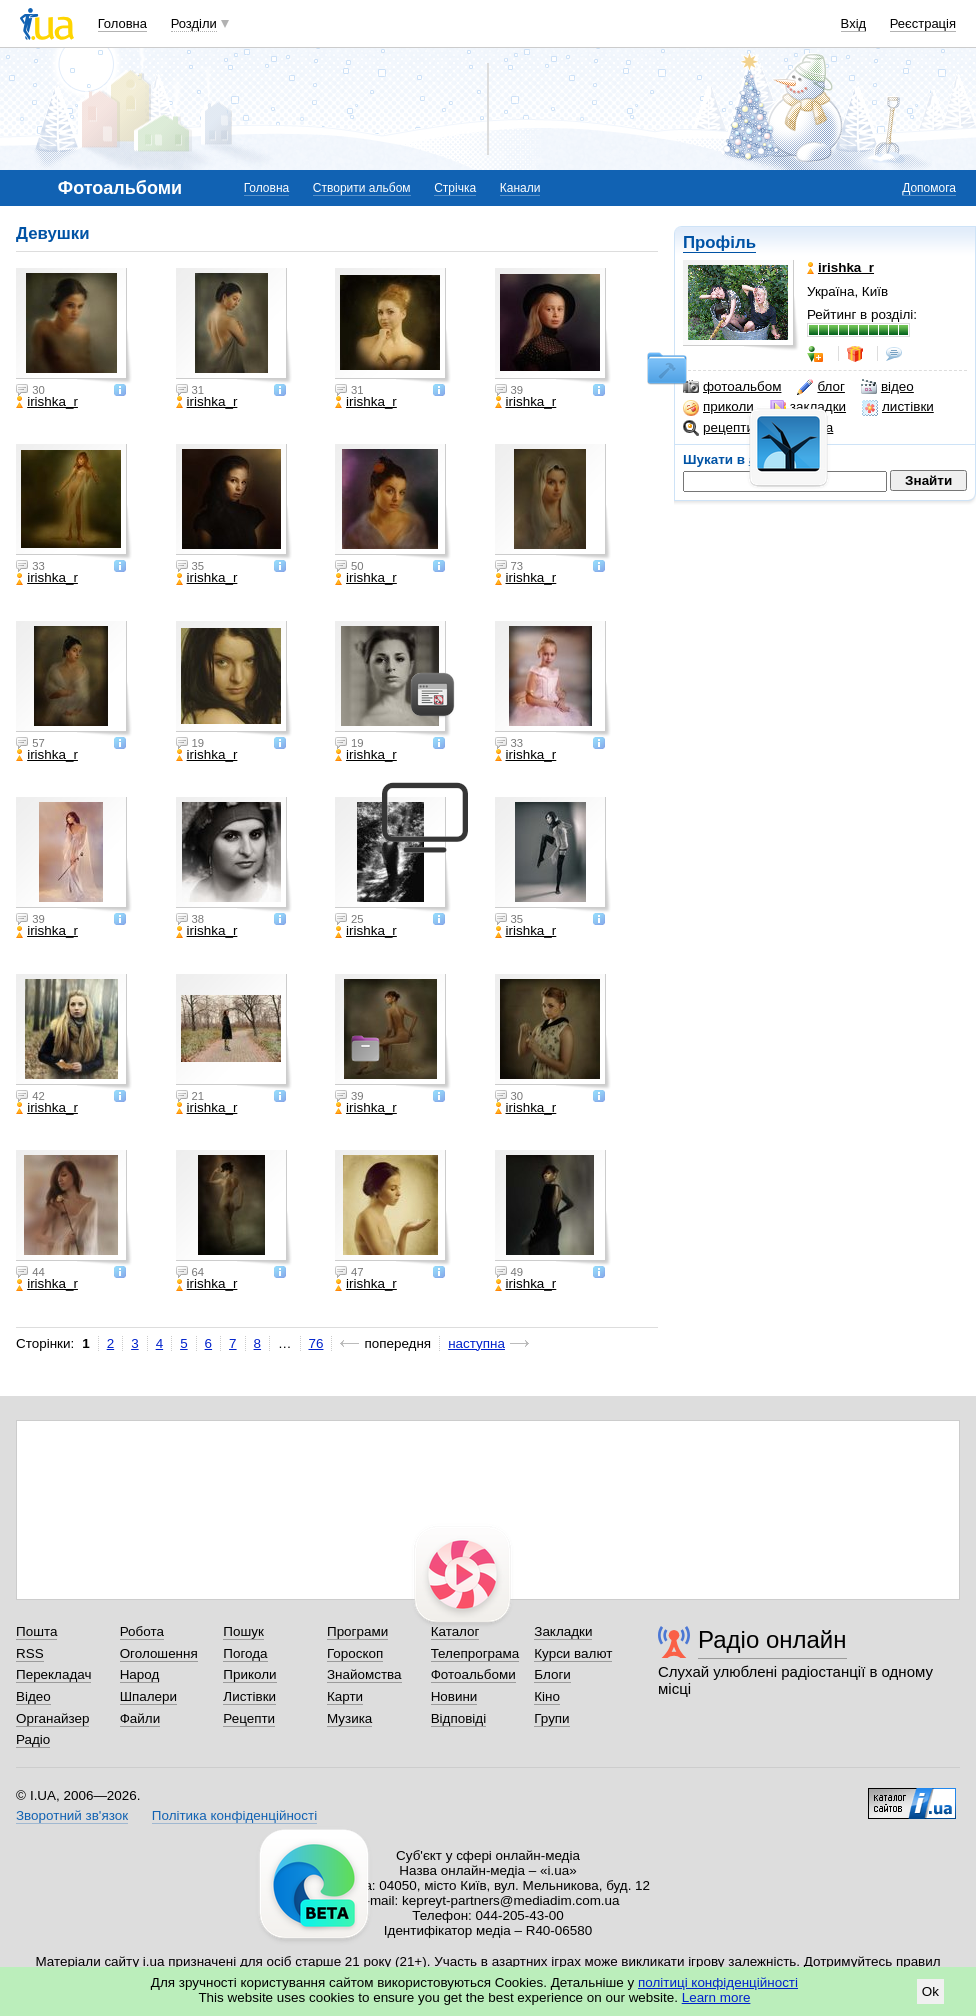  I want to click on open lollypop music player, so click(462, 1574).